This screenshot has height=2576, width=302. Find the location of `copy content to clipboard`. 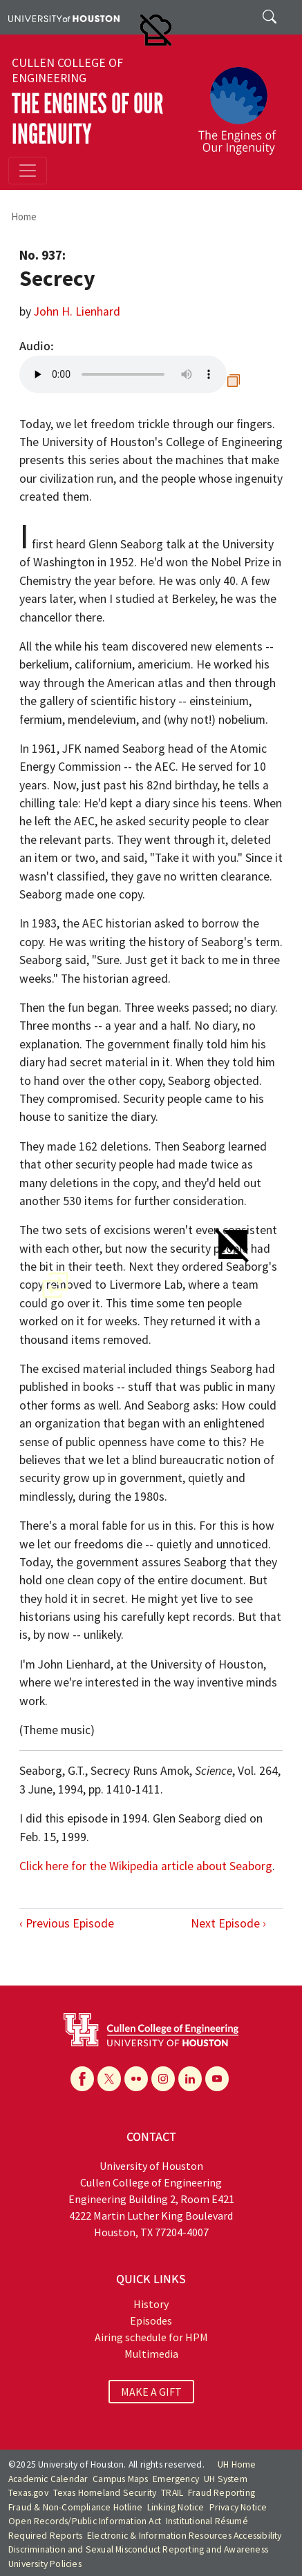

copy content to clipboard is located at coordinates (234, 381).